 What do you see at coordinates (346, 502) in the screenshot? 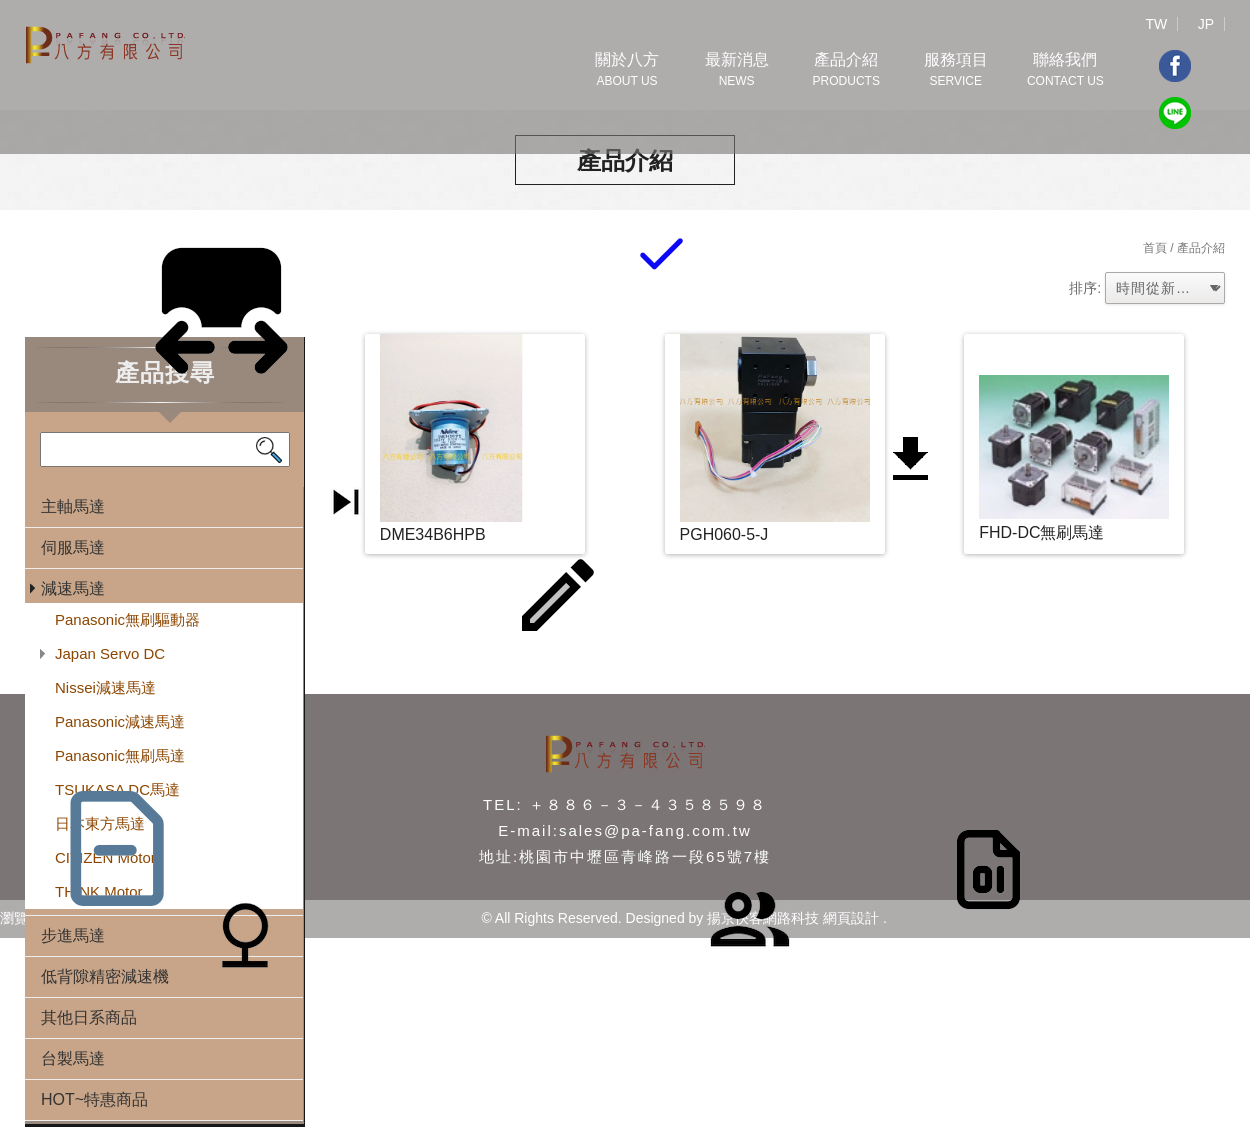
I see `skip to the next track or media item` at bounding box center [346, 502].